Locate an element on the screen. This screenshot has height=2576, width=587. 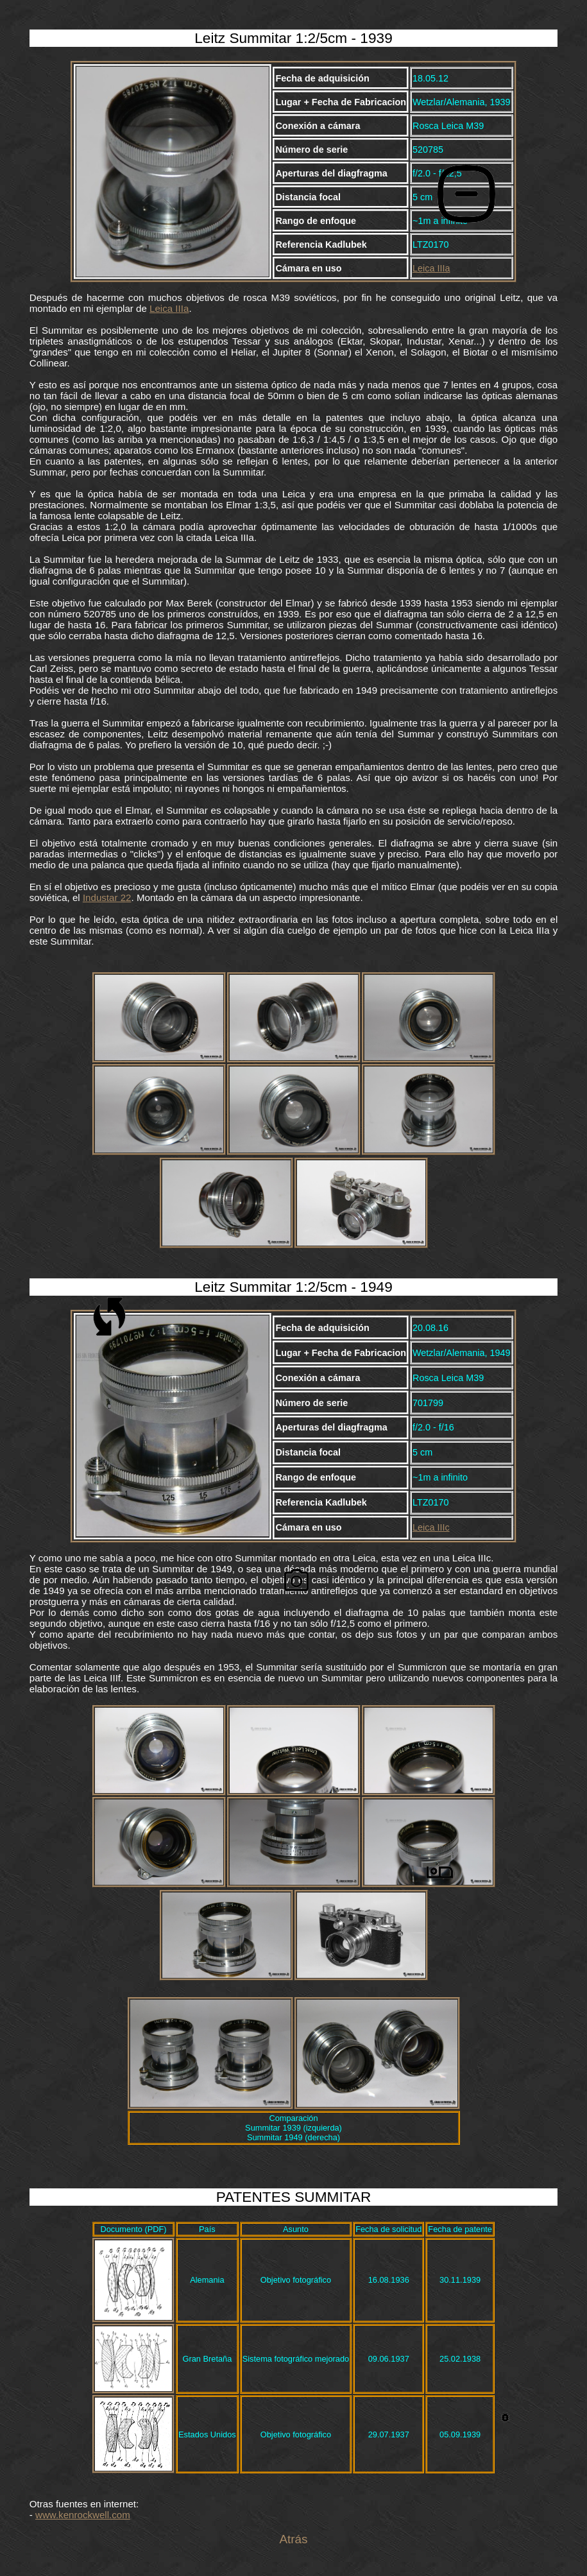
initiate wifi protected setup (WPS) connection is located at coordinates (109, 1316).